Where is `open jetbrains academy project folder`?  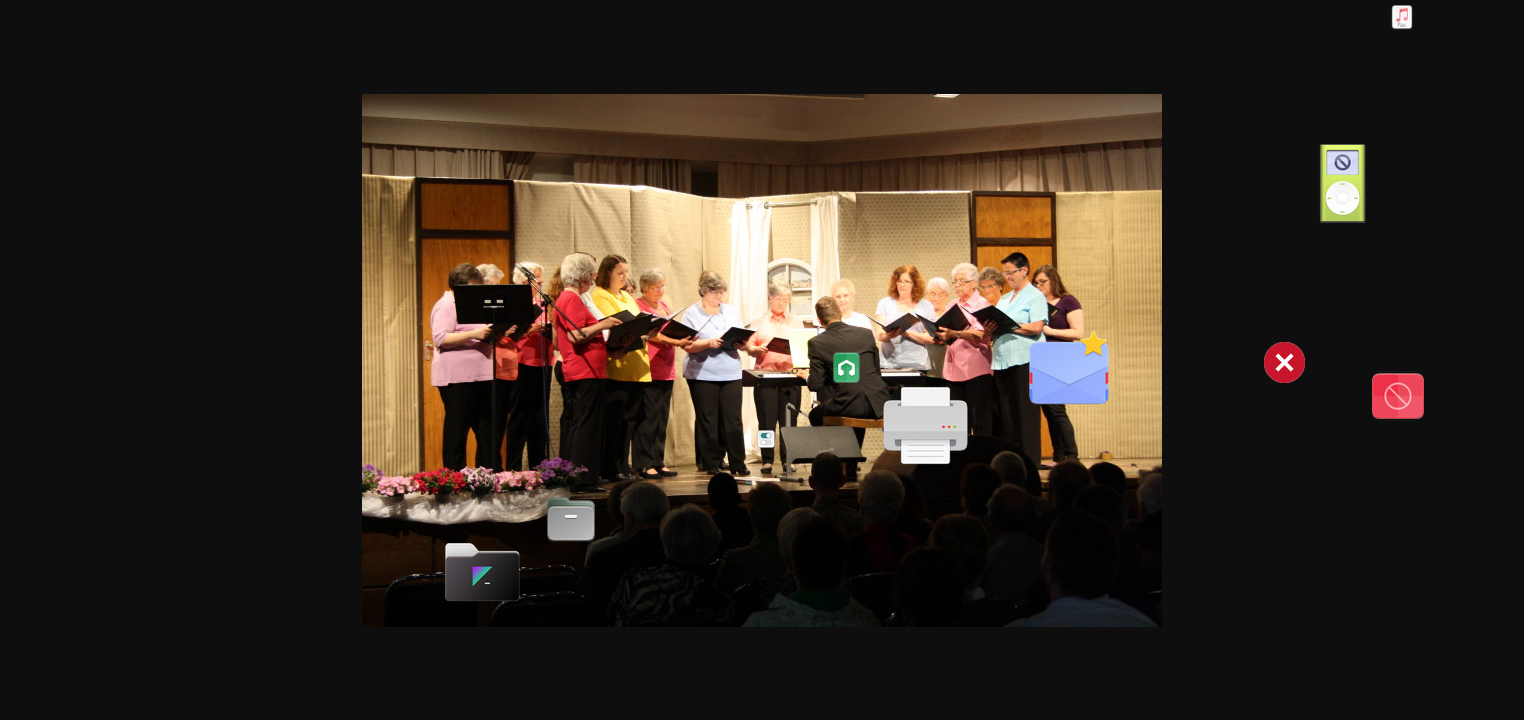
open jetbrains academy project folder is located at coordinates (482, 574).